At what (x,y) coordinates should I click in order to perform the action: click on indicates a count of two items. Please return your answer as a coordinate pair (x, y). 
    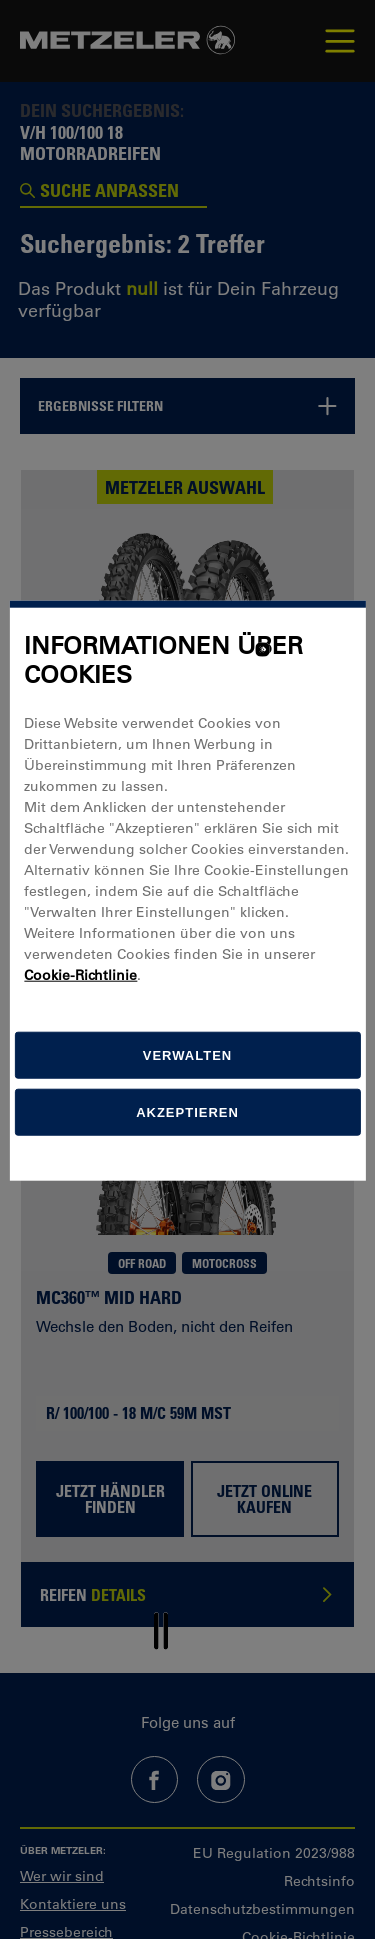
    Looking at the image, I should click on (161, 1631).